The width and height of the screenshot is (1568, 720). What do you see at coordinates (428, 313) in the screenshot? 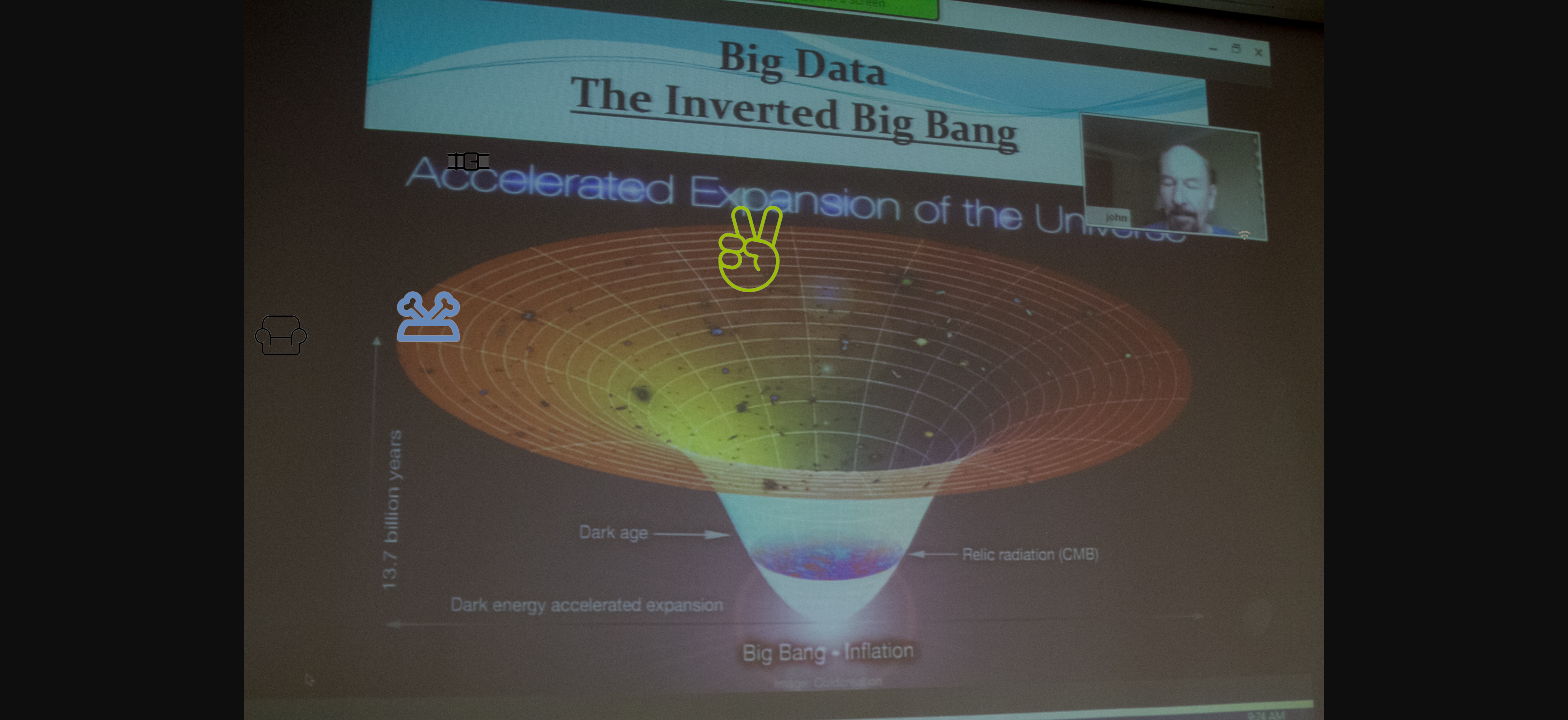
I see `access pet feeding schedule` at bounding box center [428, 313].